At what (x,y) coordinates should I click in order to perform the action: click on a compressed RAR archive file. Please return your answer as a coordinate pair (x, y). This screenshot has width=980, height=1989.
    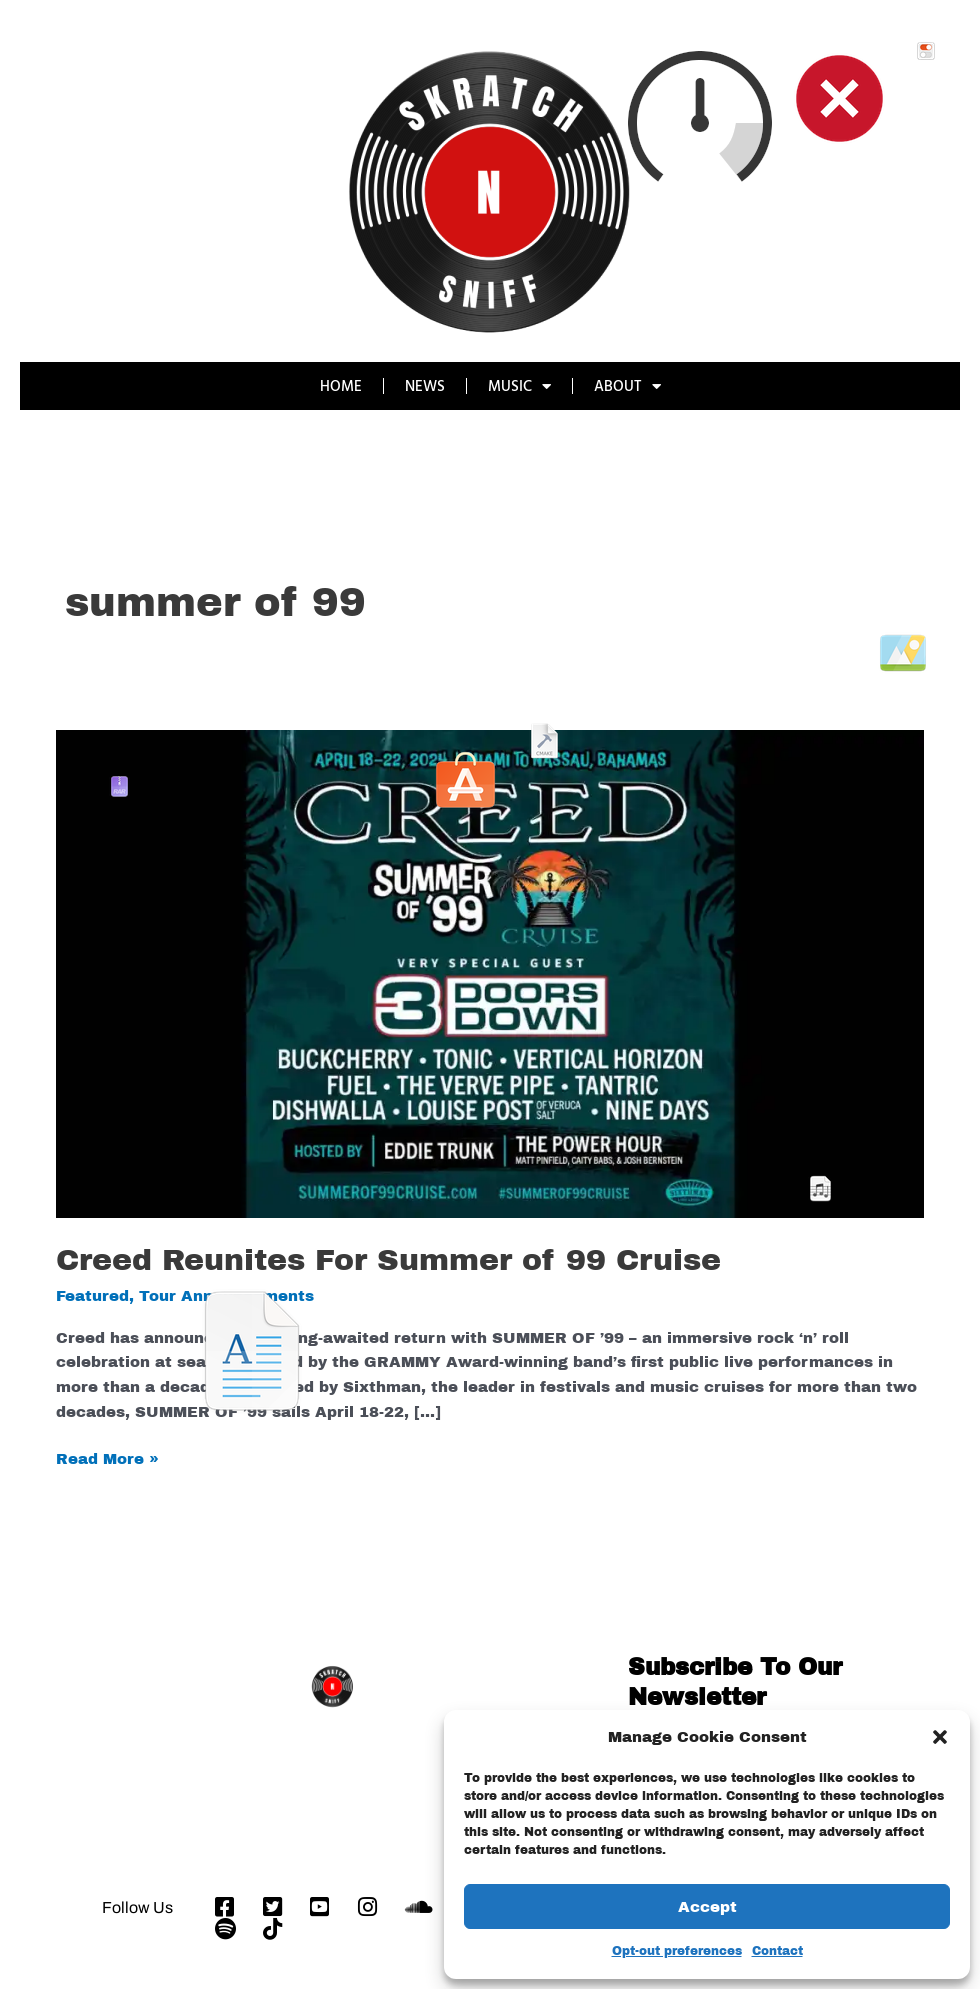
    Looking at the image, I should click on (119, 786).